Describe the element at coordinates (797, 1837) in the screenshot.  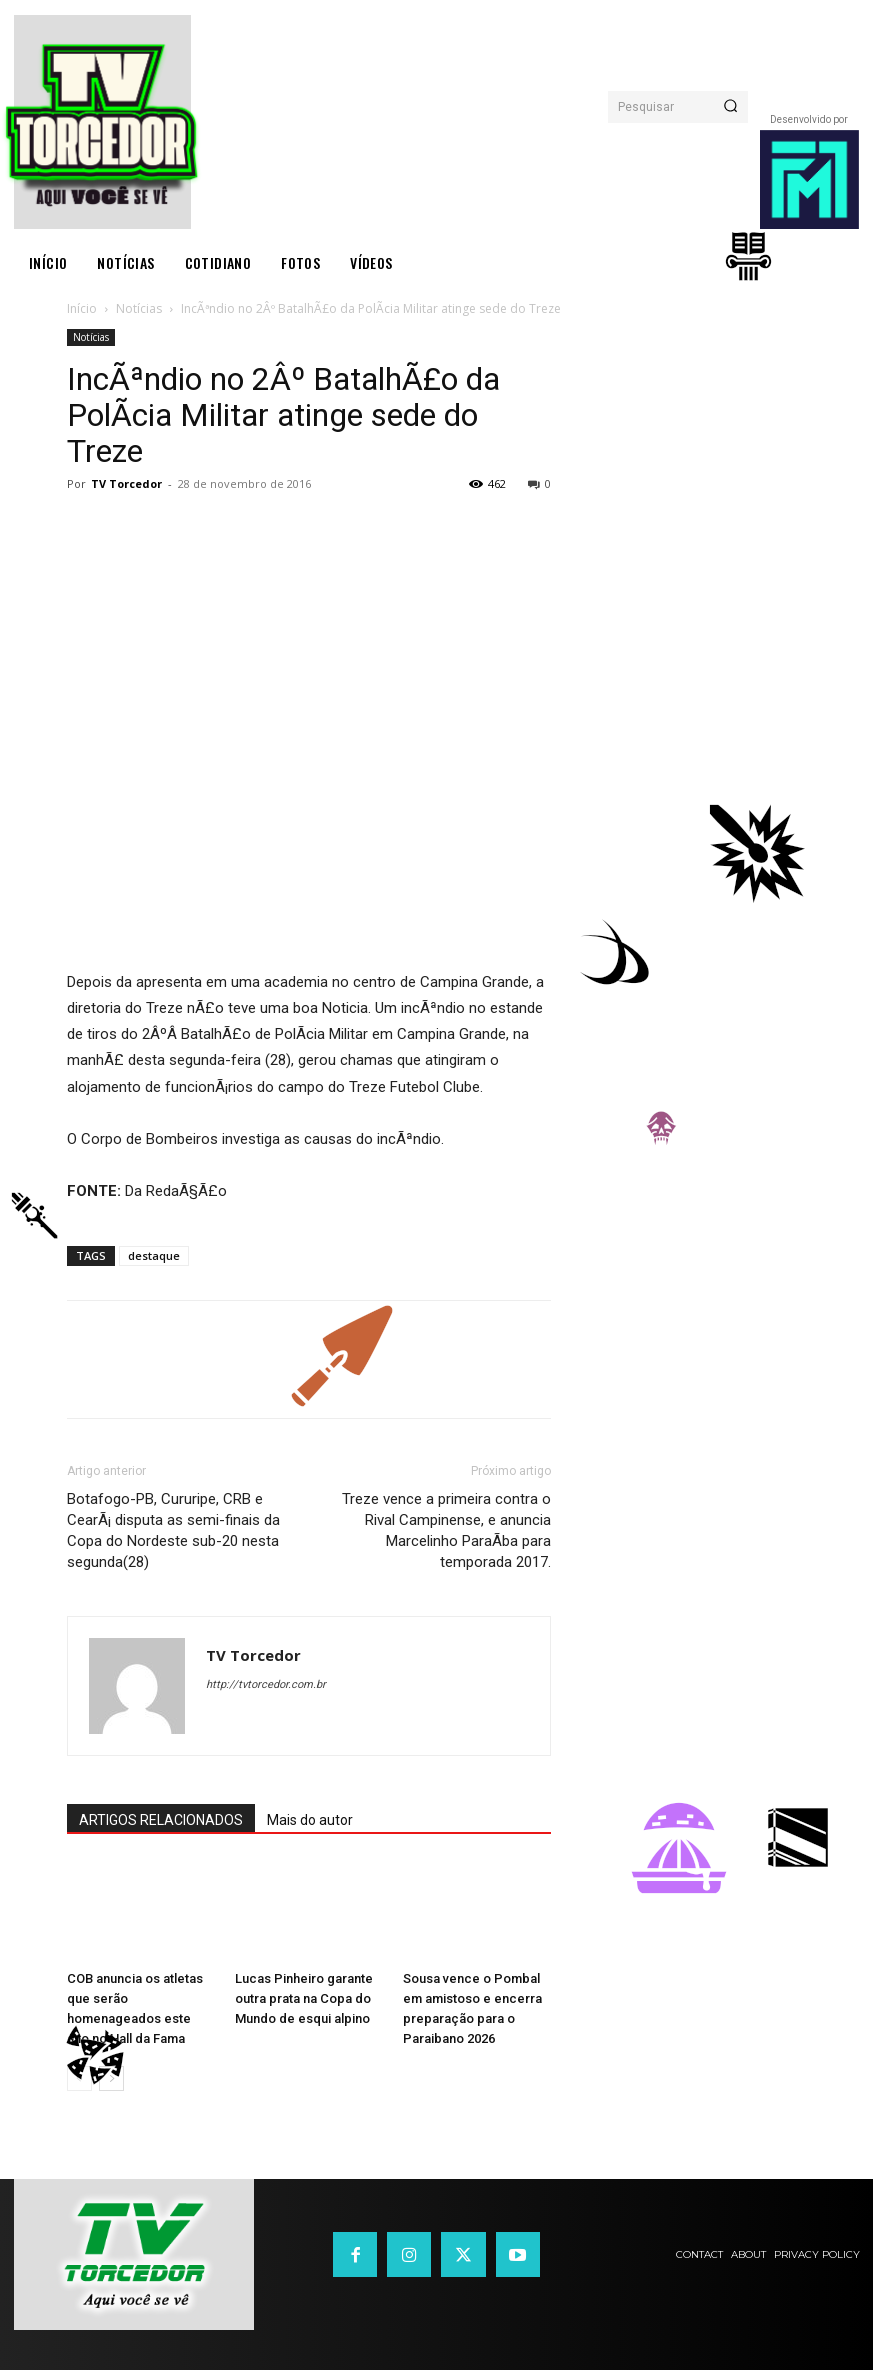
I see `indicates armor or defensive equipment` at that location.